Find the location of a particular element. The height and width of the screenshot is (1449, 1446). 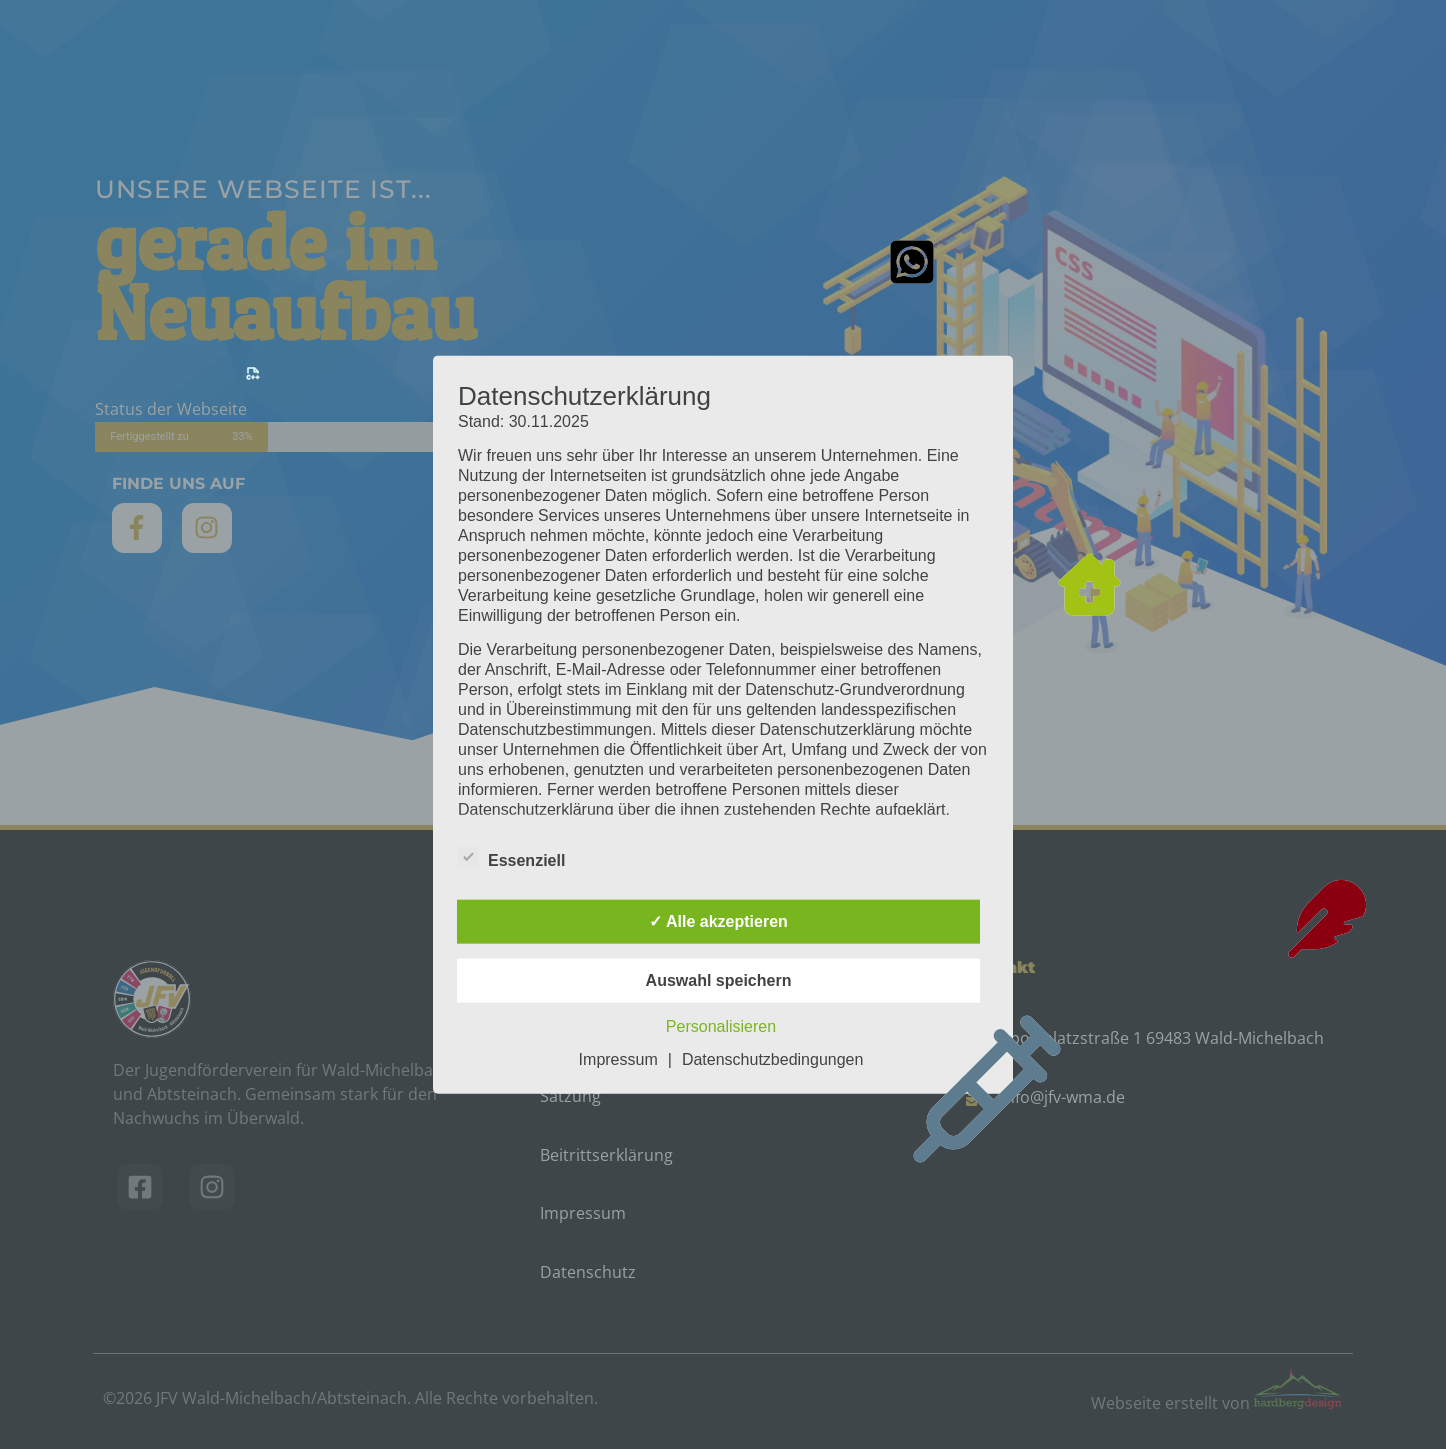

access home healthcare services is located at coordinates (1089, 584).